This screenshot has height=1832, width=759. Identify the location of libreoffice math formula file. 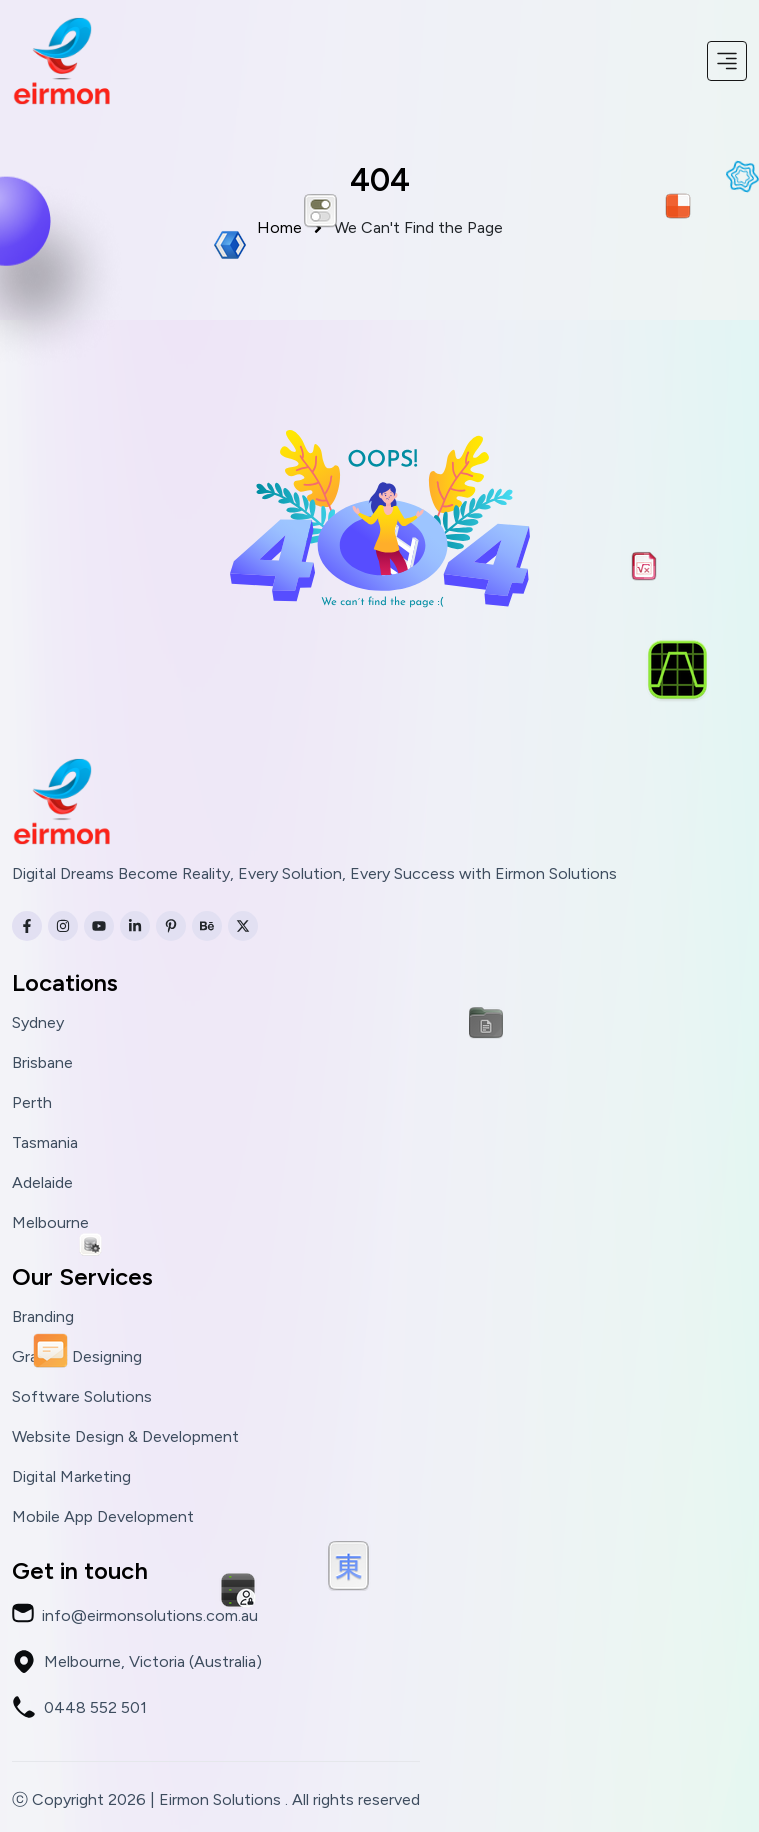
(644, 566).